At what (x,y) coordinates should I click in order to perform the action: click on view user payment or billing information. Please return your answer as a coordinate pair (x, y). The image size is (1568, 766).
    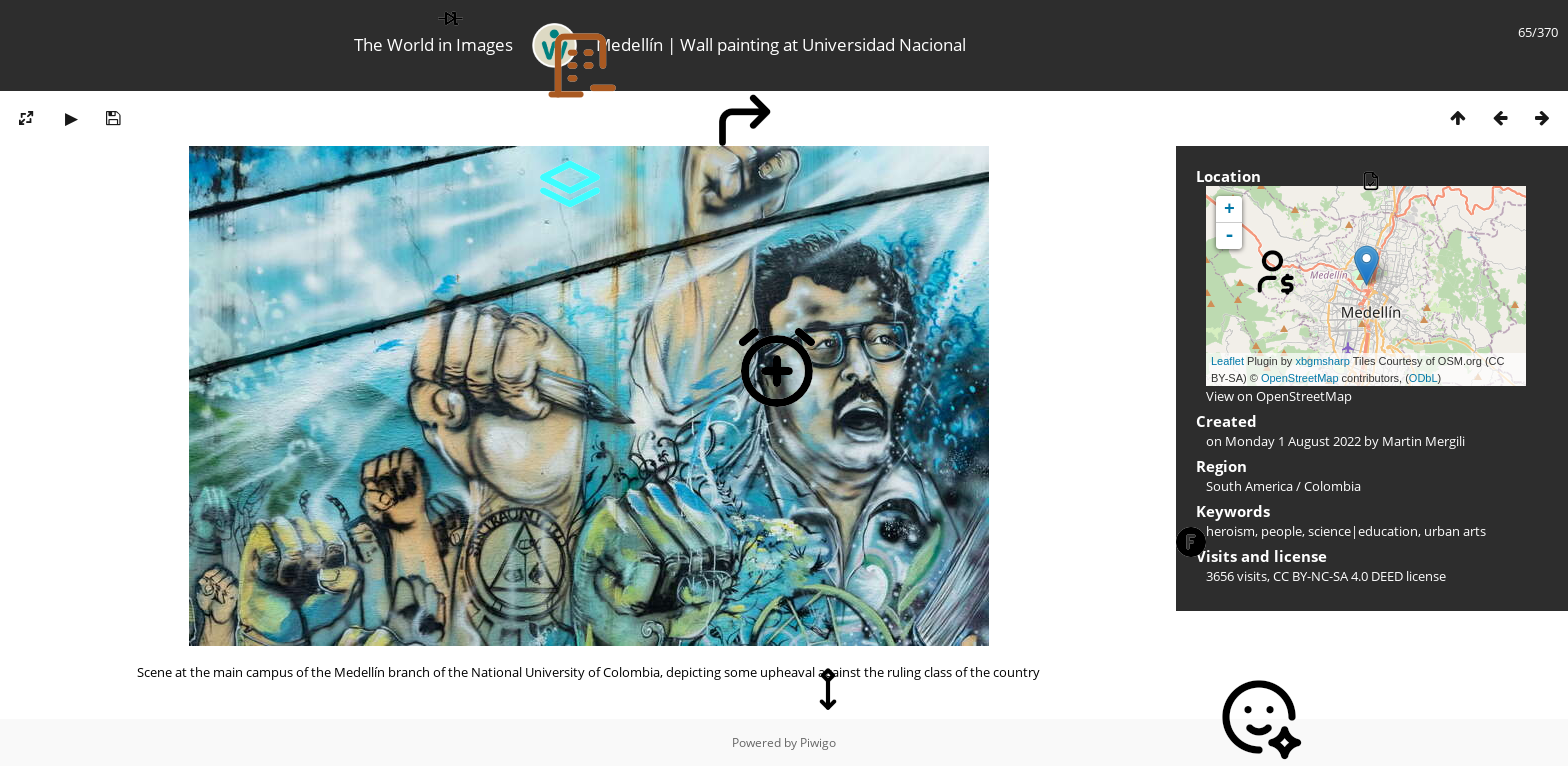
    Looking at the image, I should click on (1272, 271).